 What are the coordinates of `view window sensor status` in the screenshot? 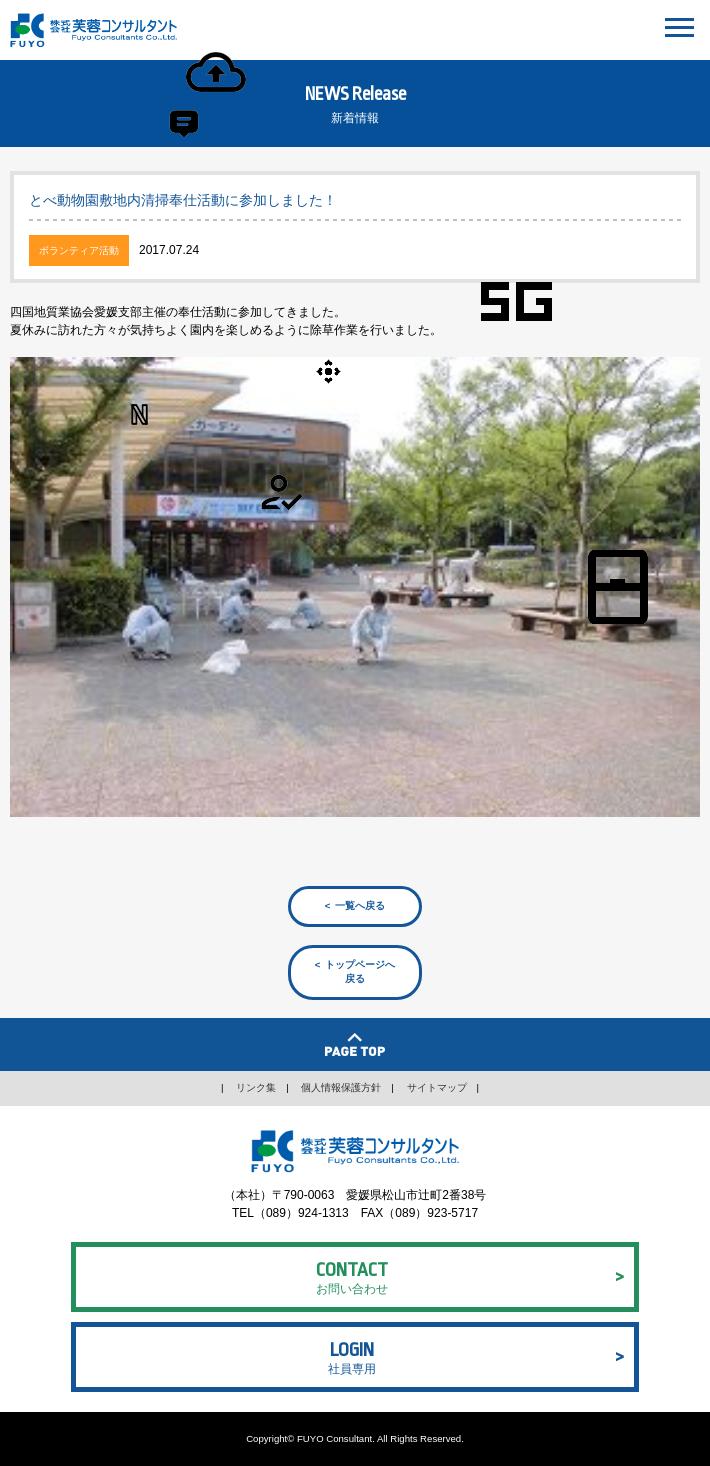 It's located at (618, 587).